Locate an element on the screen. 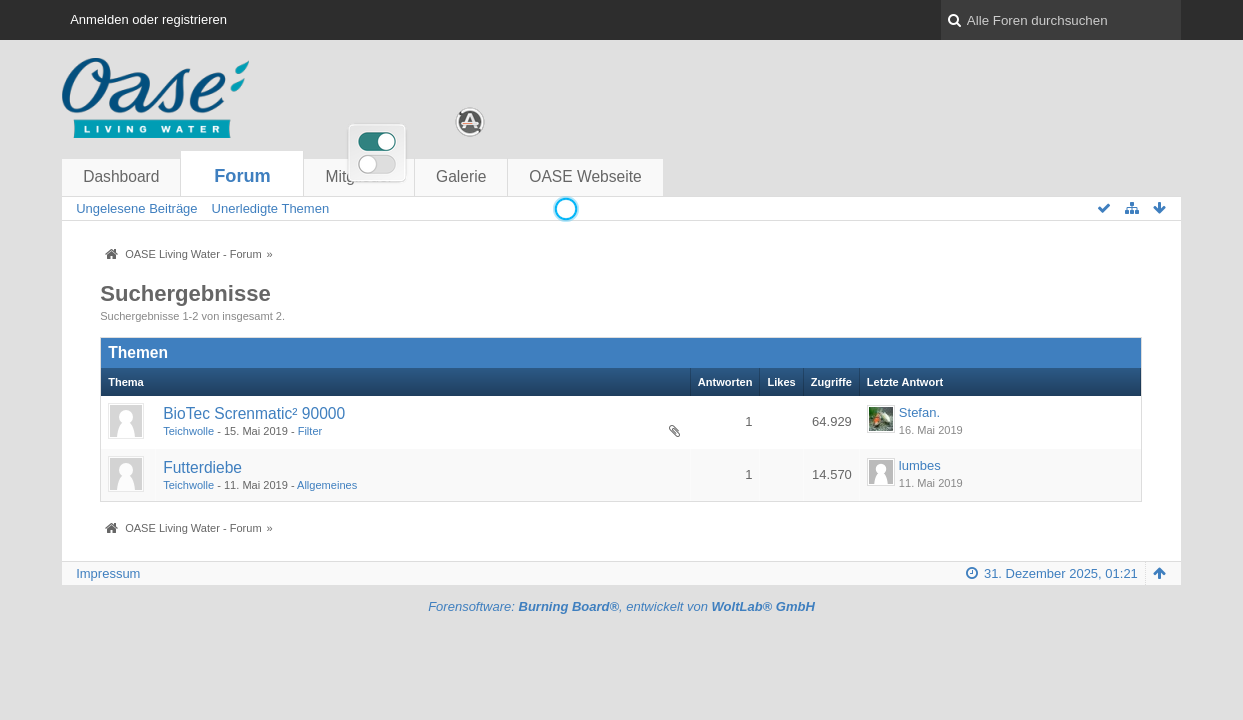  open unity tweak tool settings is located at coordinates (377, 153).